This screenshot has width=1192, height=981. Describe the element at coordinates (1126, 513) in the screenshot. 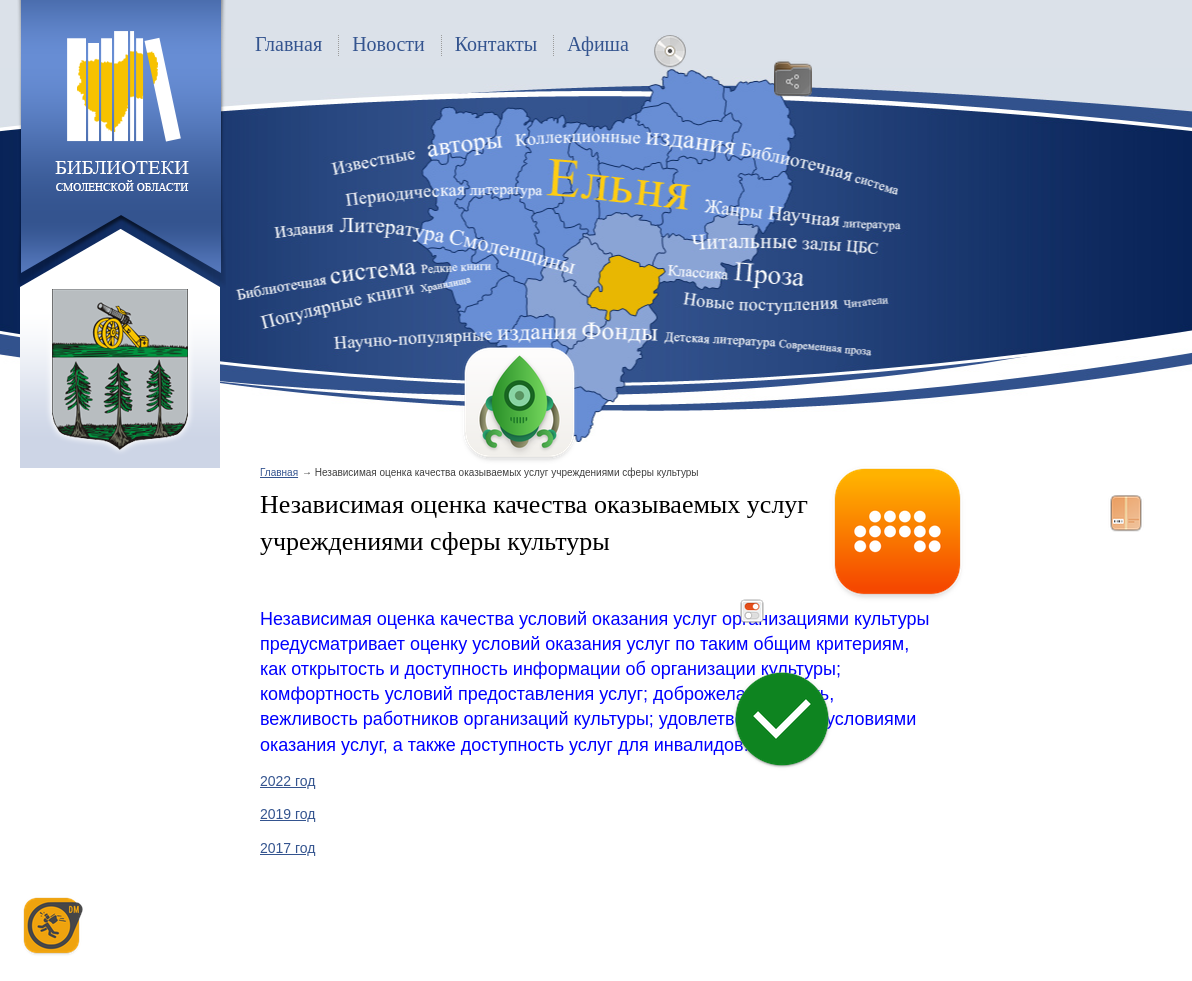

I see `a debian package file ready for installation` at that location.